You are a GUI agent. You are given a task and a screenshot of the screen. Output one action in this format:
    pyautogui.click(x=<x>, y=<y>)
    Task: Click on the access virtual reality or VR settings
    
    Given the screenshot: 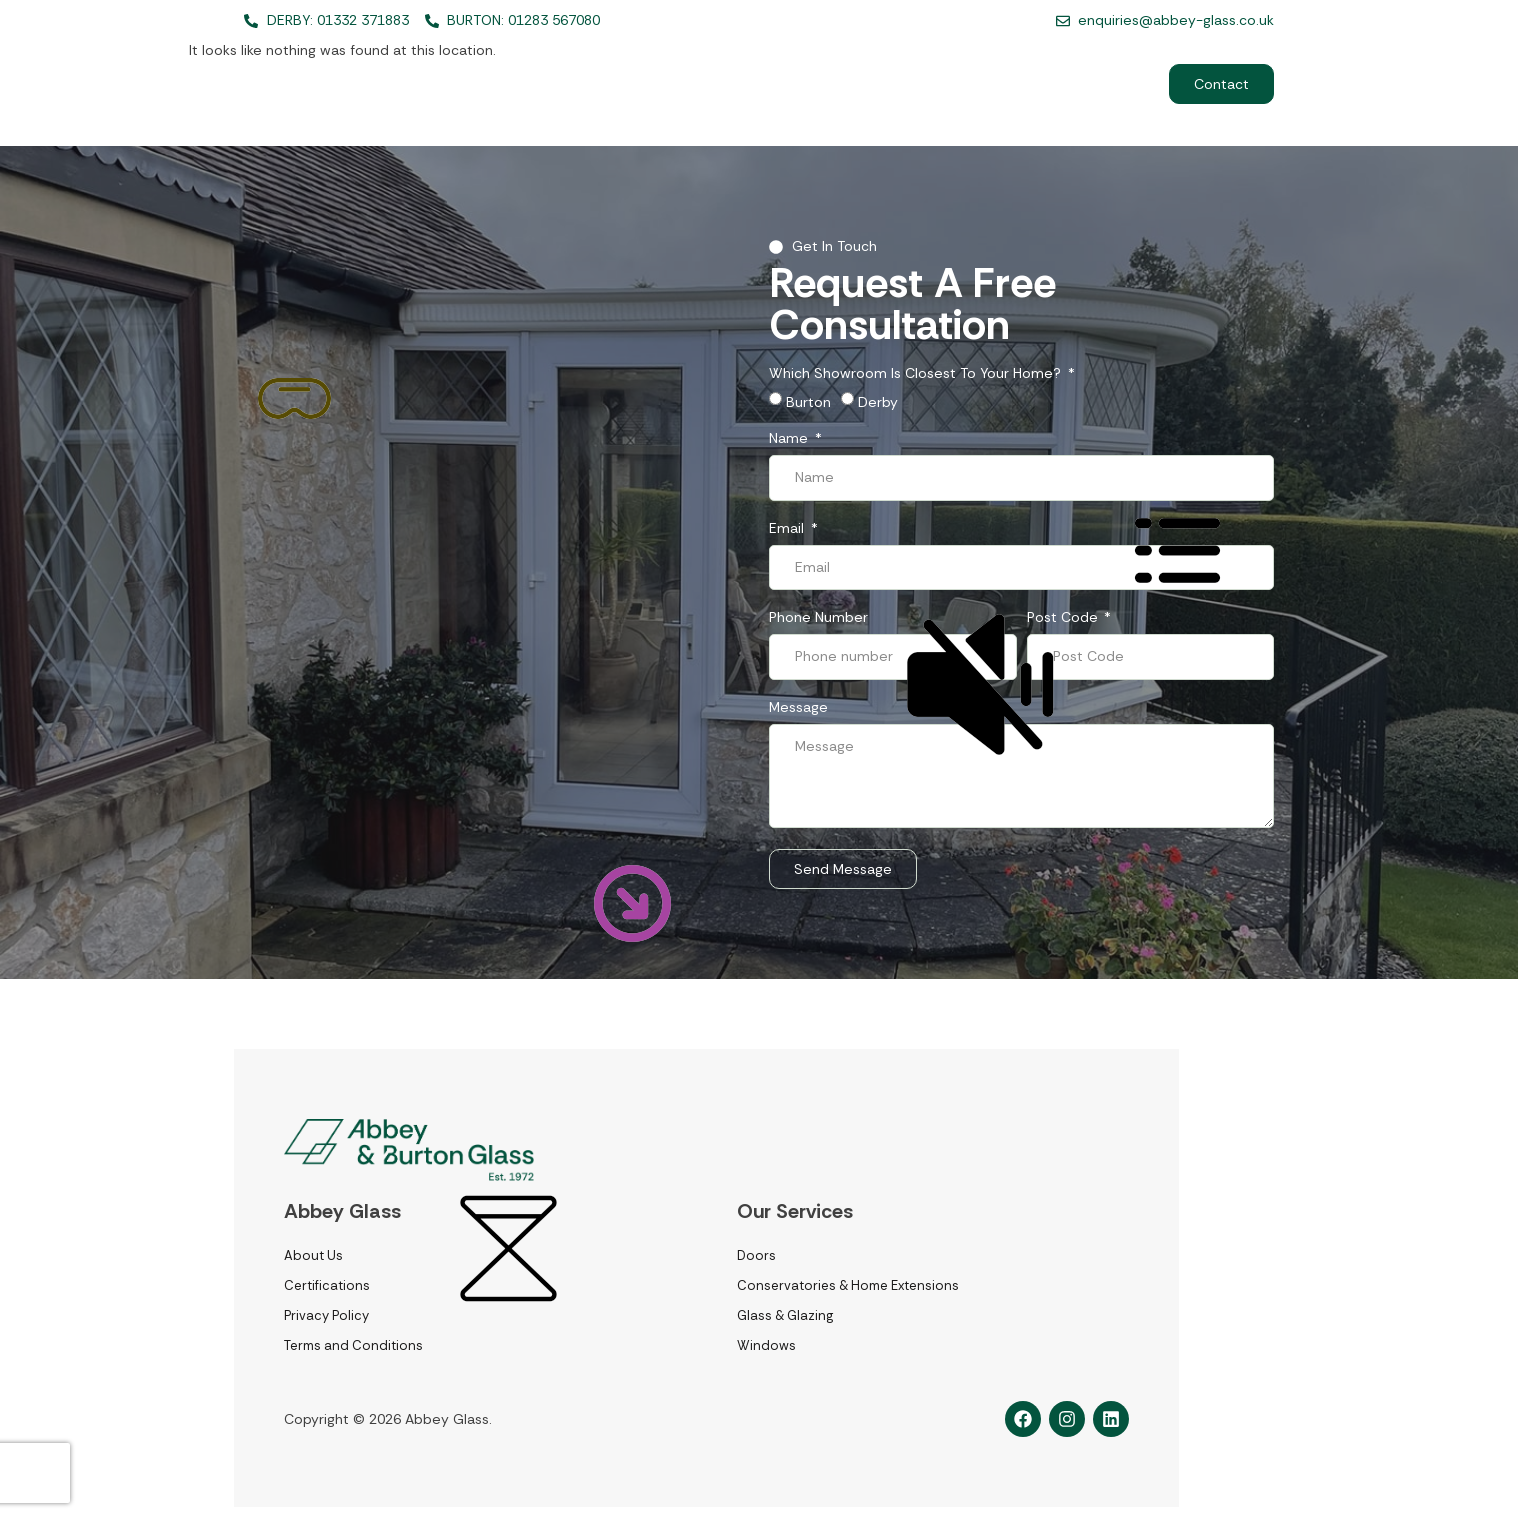 What is the action you would take?
    pyautogui.click(x=294, y=398)
    